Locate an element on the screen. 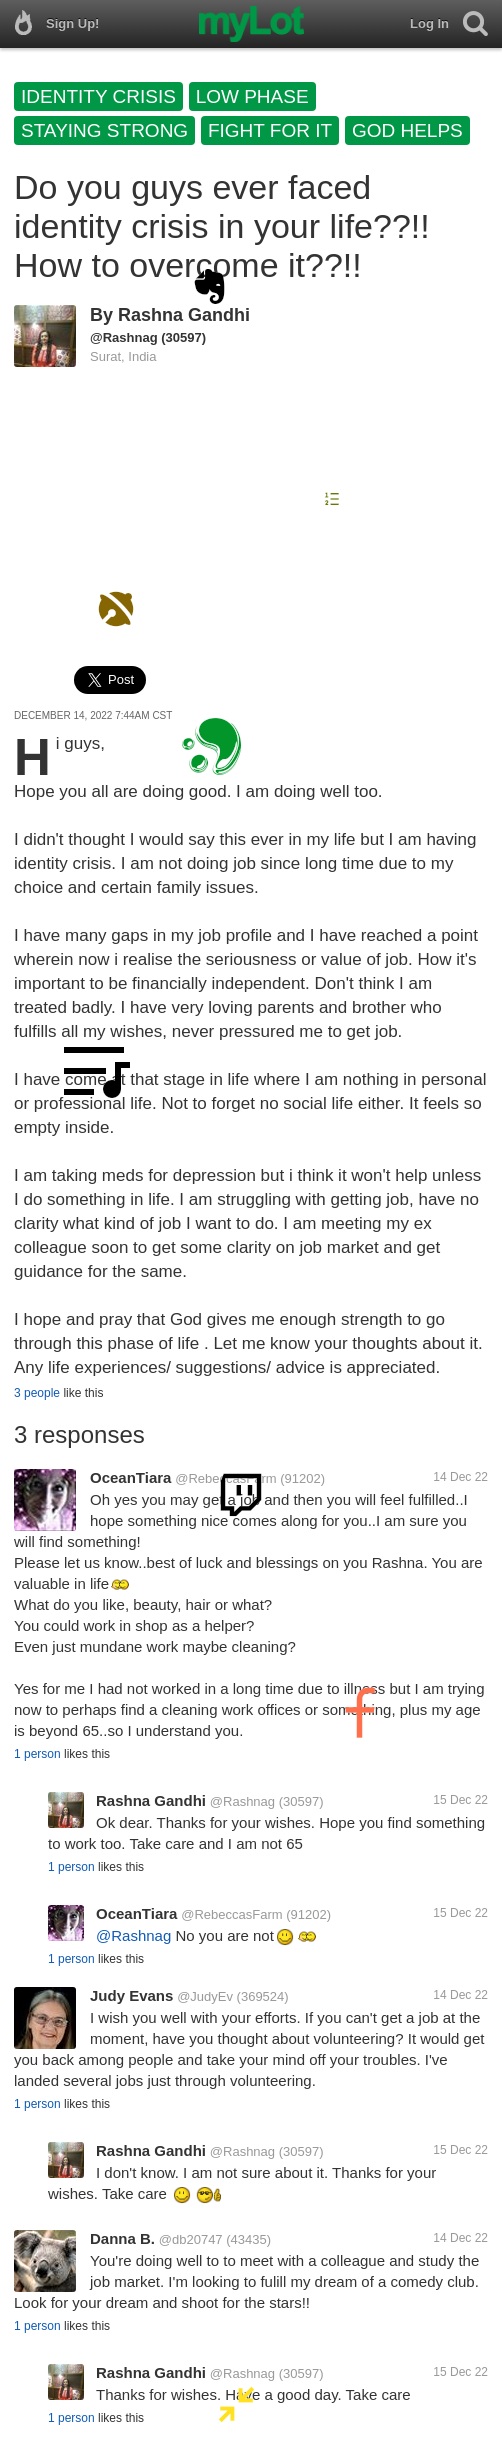 The width and height of the screenshot is (502, 2460). view notifications is located at coordinates (116, 609).